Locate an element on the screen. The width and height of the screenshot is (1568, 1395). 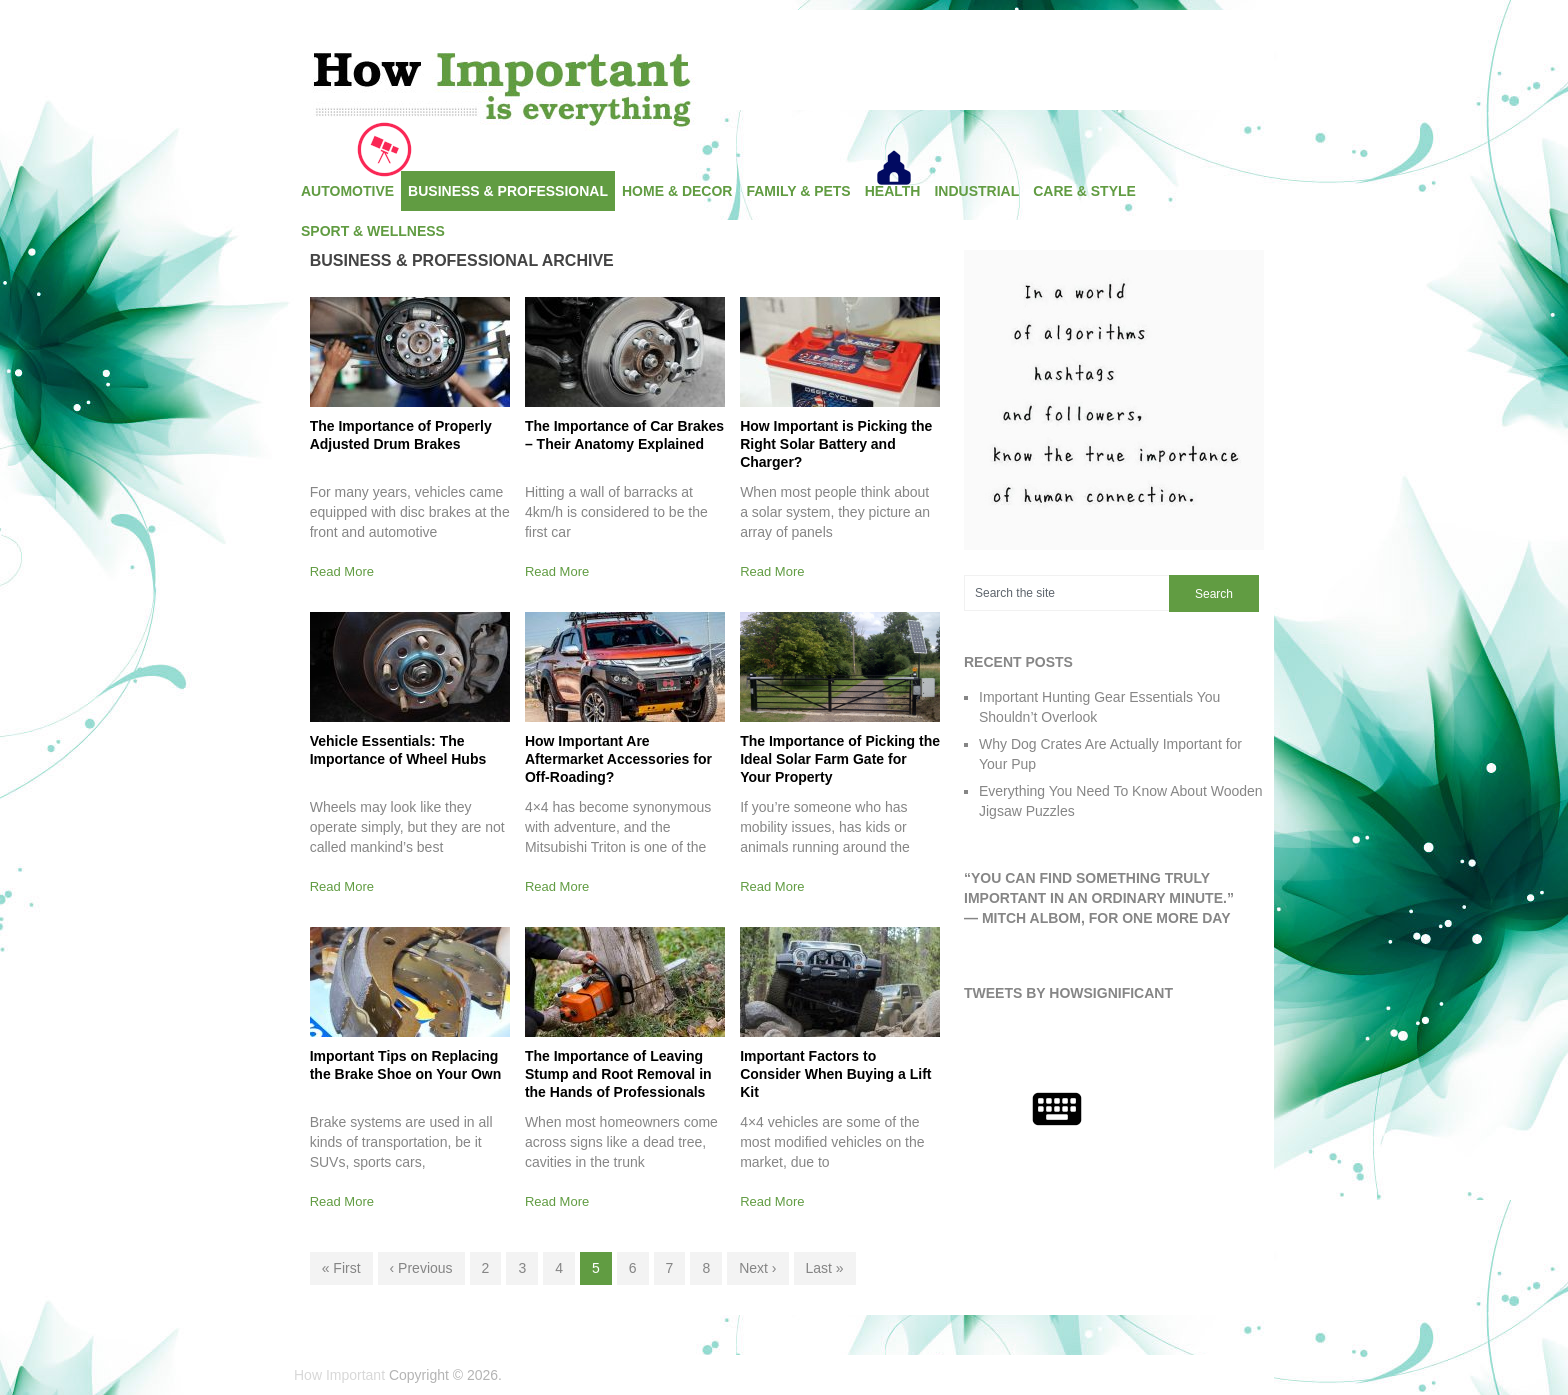
WPExplorer WordPress themes and resources logo is located at coordinates (384, 149).